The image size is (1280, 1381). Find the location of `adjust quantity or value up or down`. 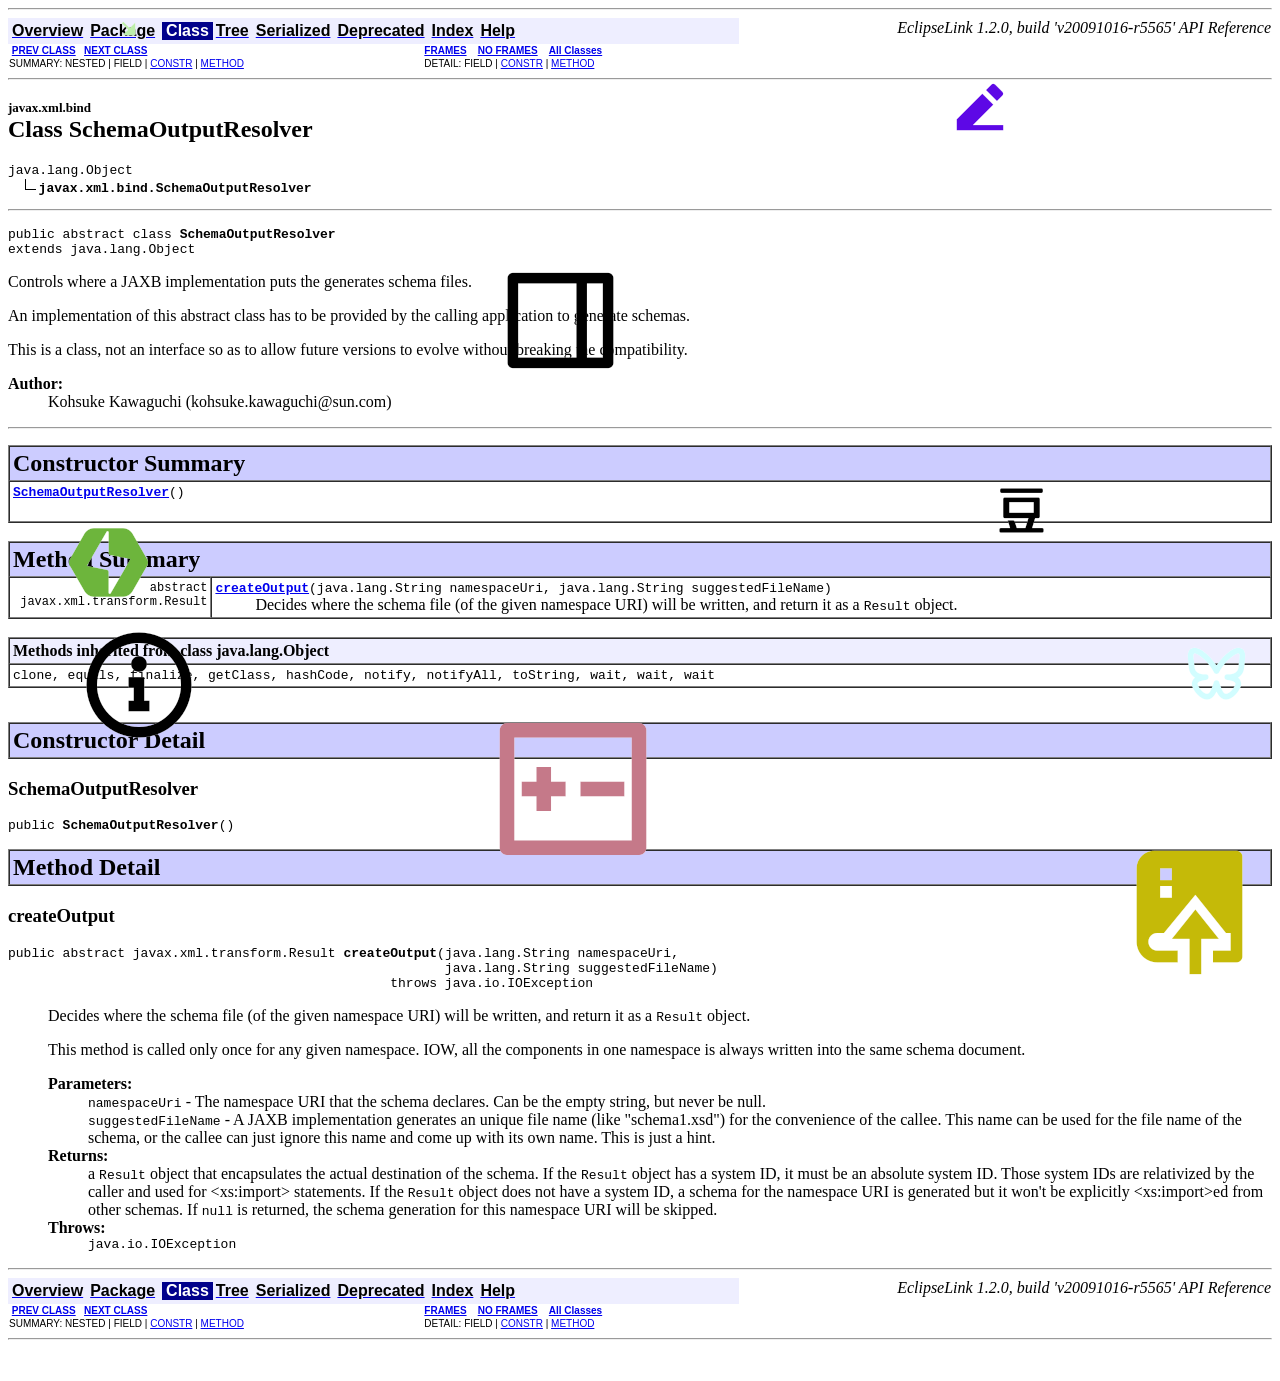

adjust quantity or value up or down is located at coordinates (573, 789).